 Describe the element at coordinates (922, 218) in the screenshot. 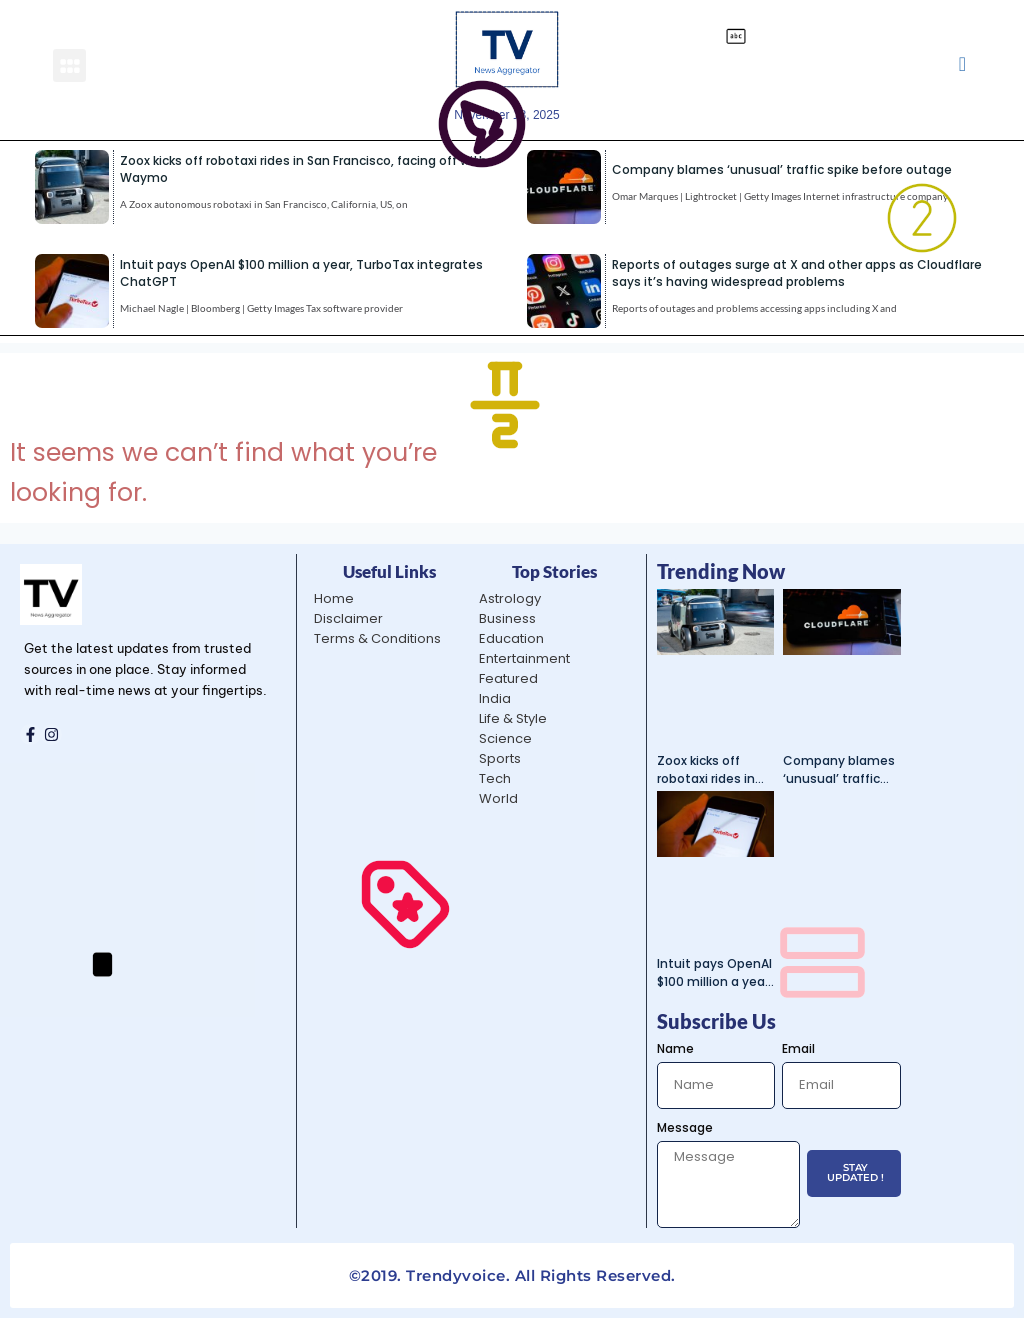

I see `indicates step two in a multi-step process` at that location.